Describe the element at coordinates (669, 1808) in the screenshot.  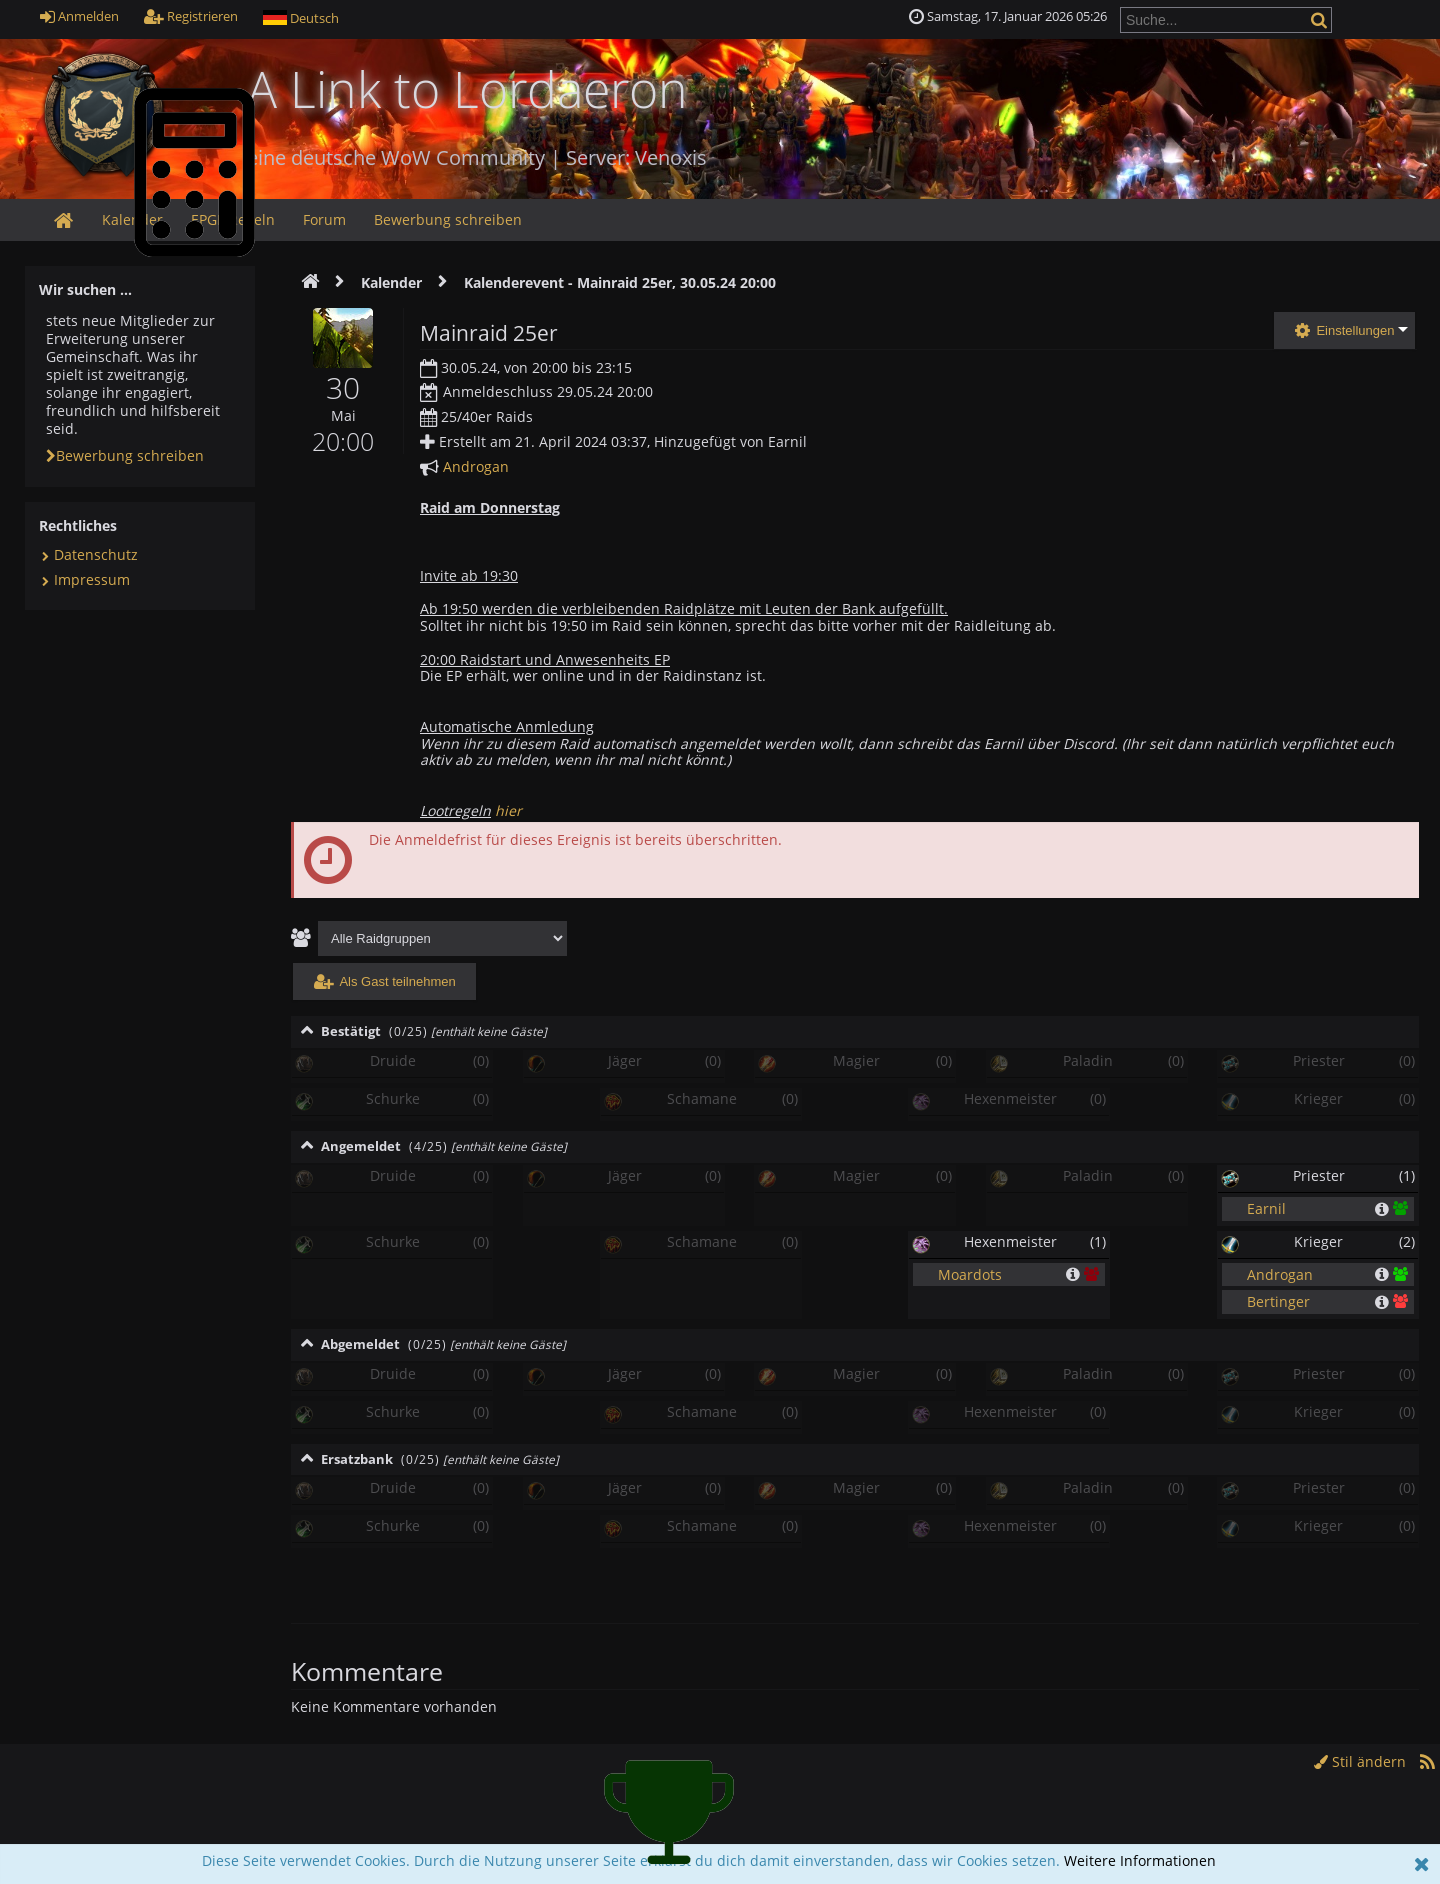
I see `view achievements or awards` at that location.